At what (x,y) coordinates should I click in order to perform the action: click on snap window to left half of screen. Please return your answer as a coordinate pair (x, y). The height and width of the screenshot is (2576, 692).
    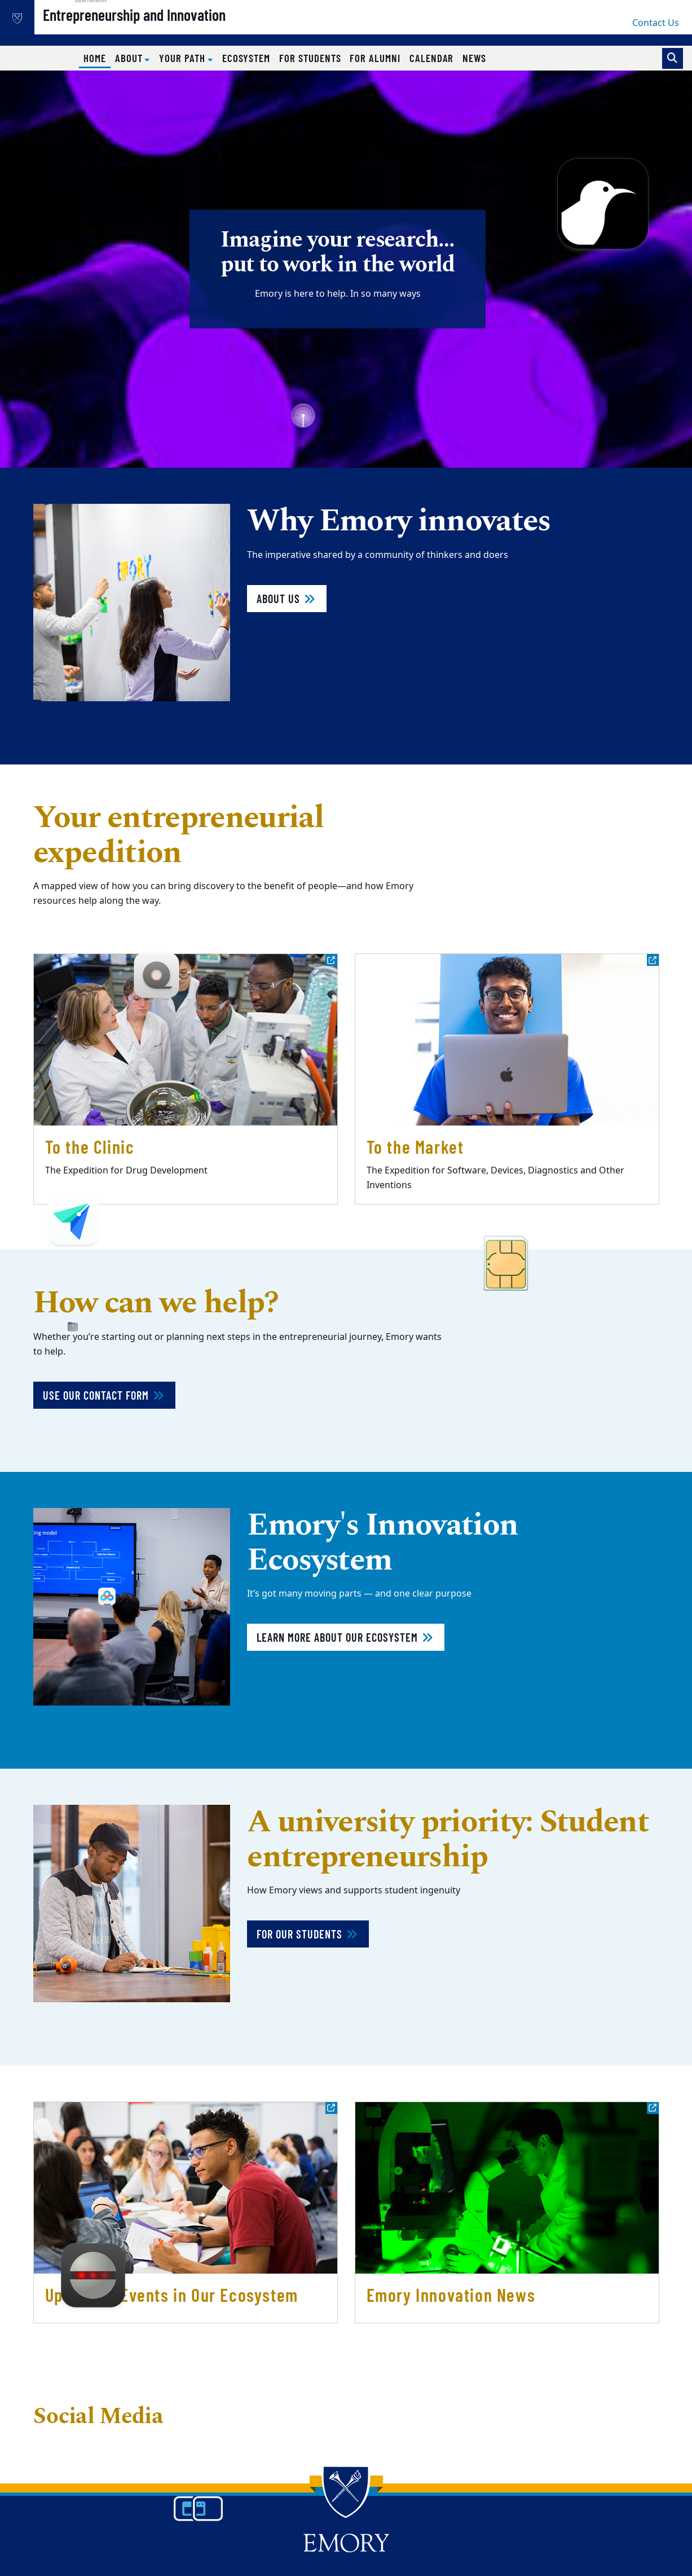
    Looking at the image, I should click on (198, 2508).